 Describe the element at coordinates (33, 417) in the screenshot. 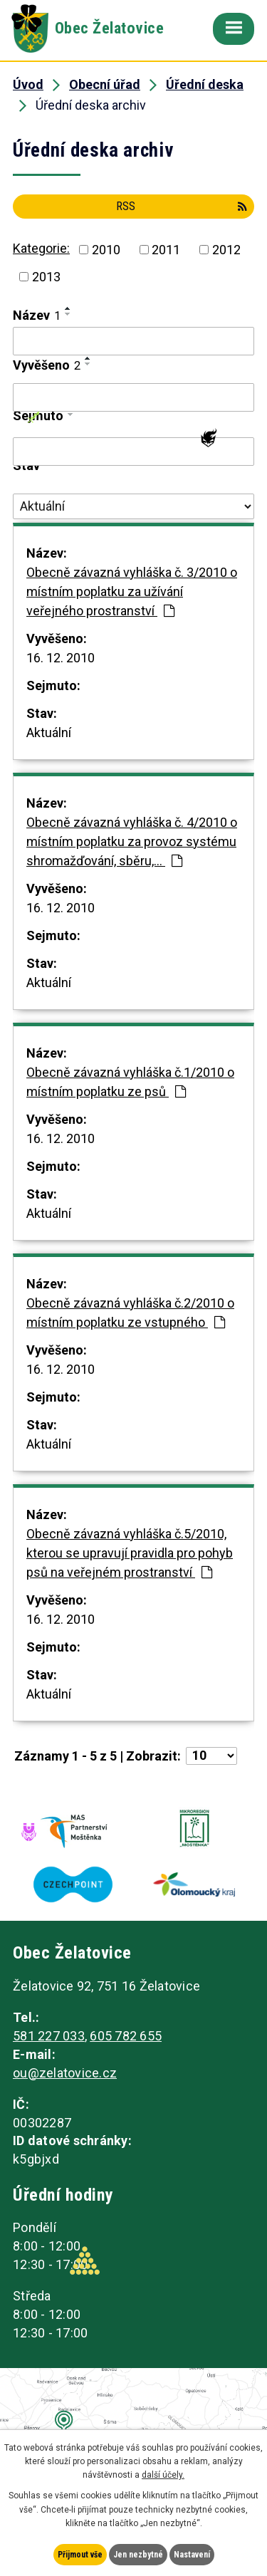

I see `equip a broken or shattered weapon` at that location.